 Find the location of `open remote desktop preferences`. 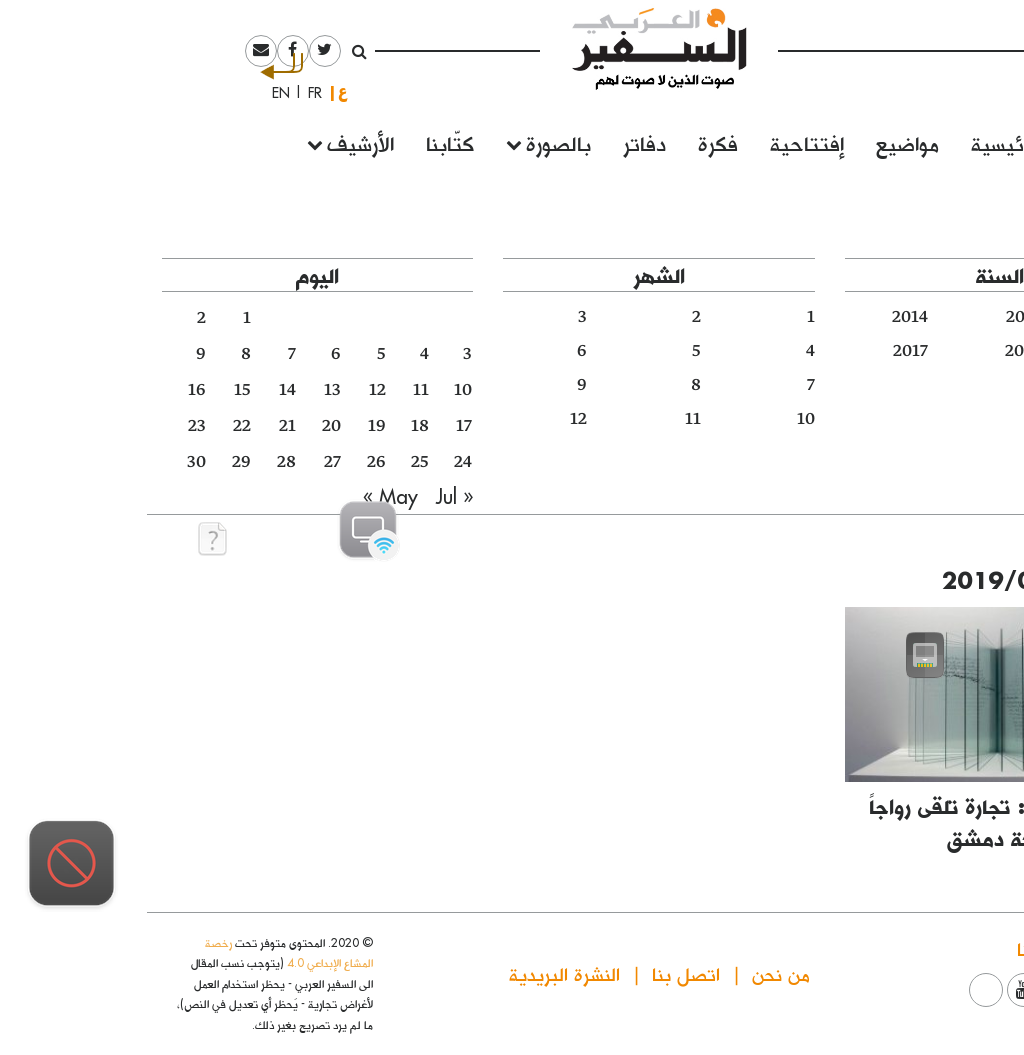

open remote desktop preferences is located at coordinates (368, 530).